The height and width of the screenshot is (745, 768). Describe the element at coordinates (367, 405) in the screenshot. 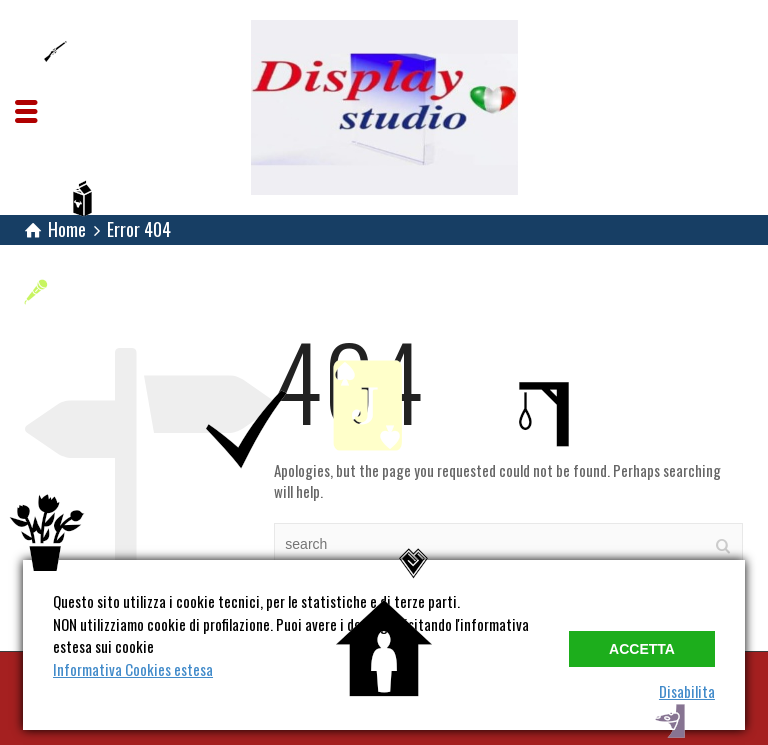

I see `jack of spades playing card` at that location.